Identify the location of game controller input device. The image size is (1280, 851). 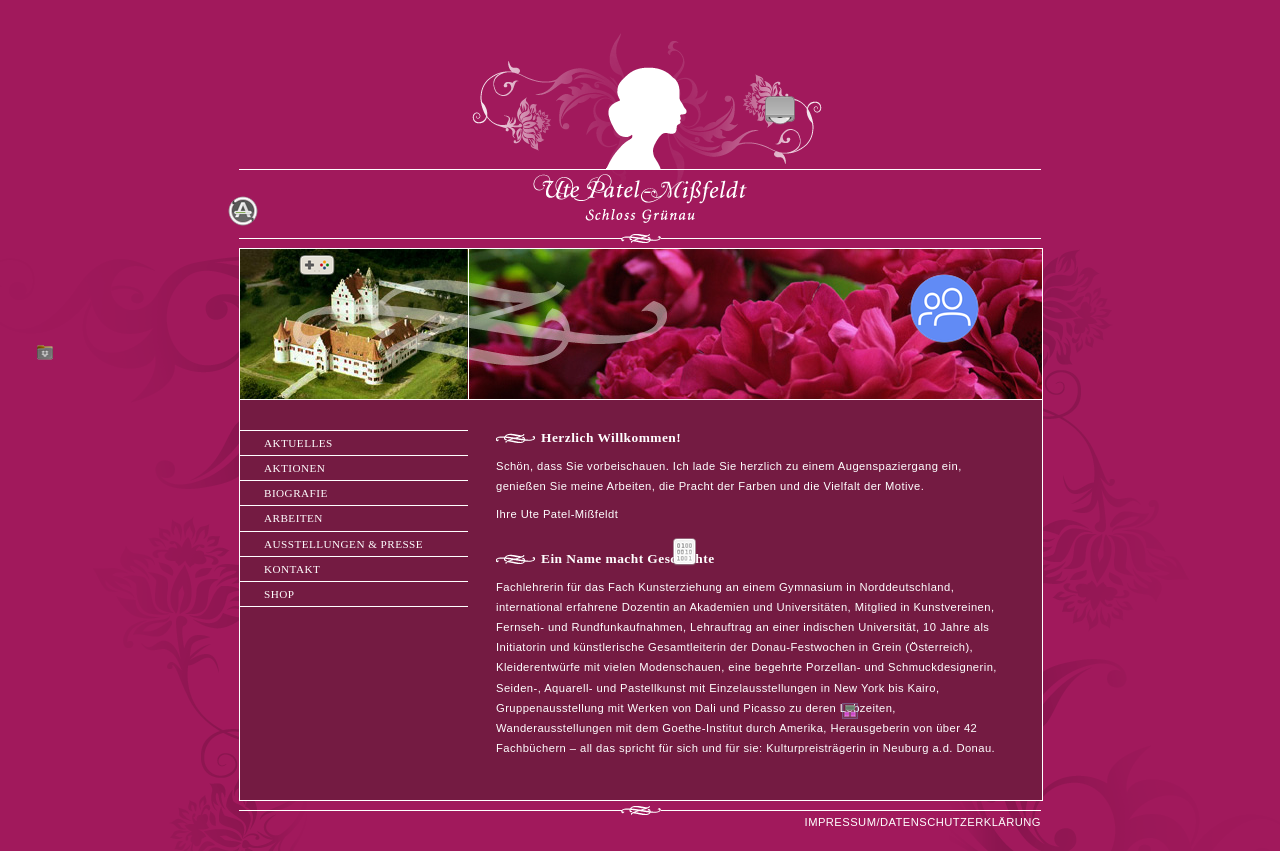
(317, 265).